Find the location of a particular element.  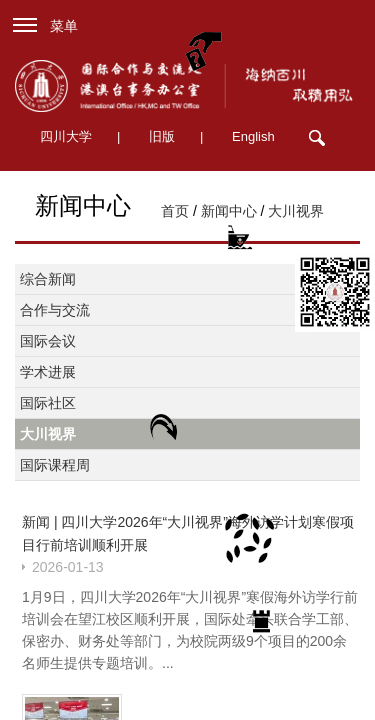

access naval or maritime game features is located at coordinates (240, 237).